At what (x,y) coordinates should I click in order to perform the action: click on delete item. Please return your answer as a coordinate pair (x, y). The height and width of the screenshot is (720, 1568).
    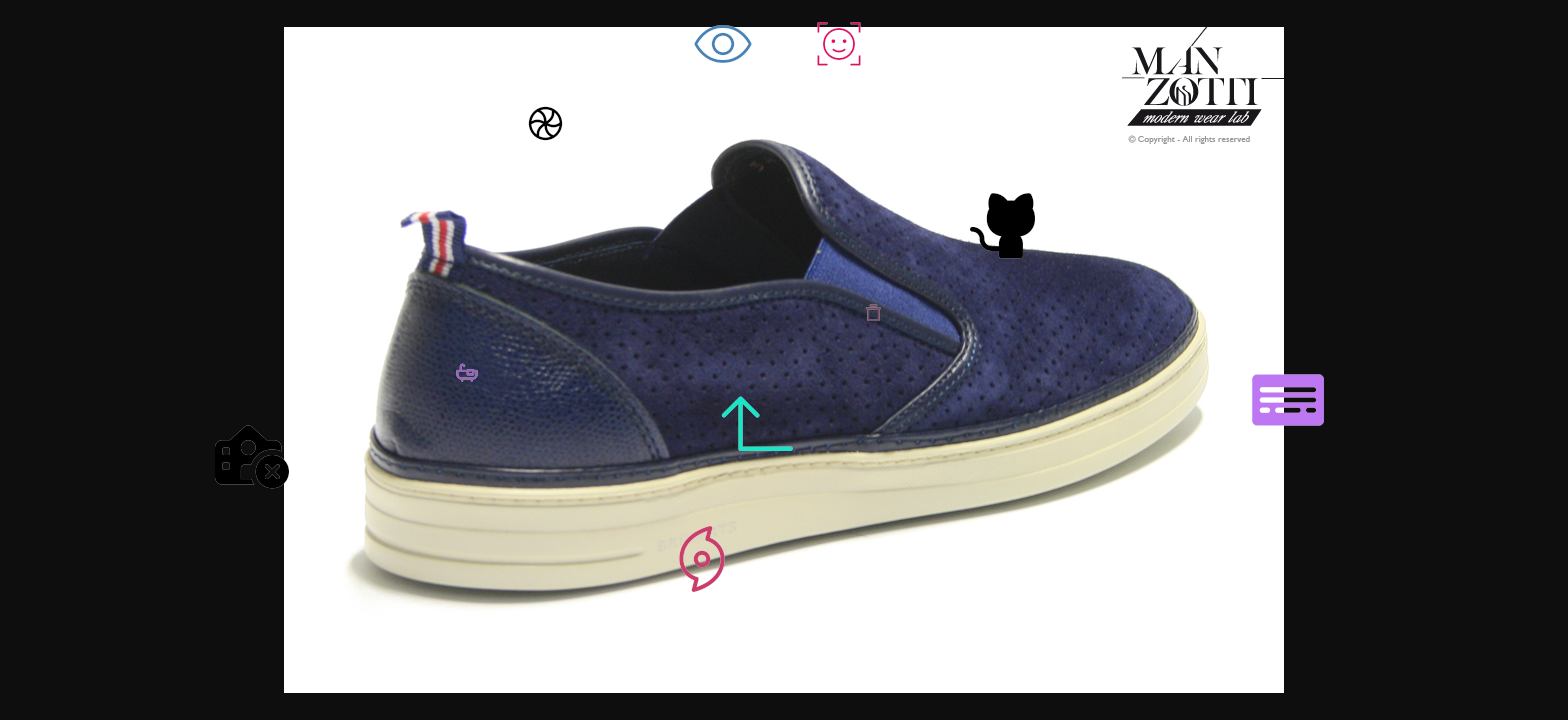
    Looking at the image, I should click on (873, 313).